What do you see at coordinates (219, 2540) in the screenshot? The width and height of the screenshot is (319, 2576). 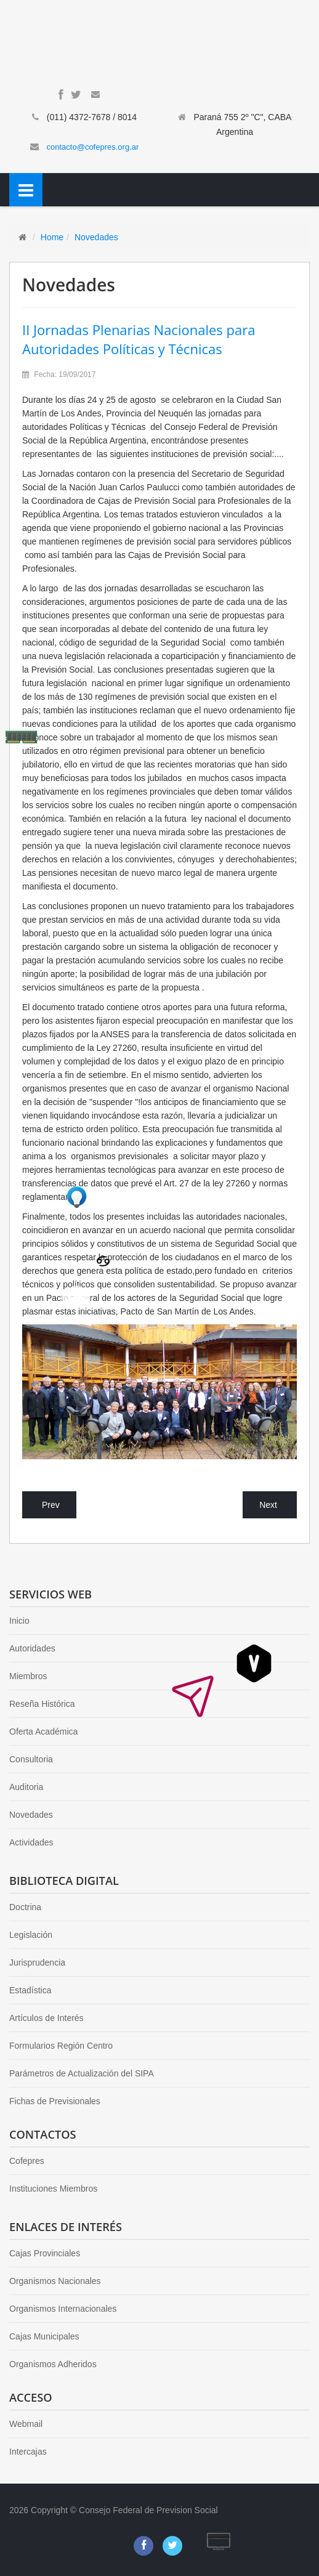 I see `access TV or display settings` at bounding box center [219, 2540].